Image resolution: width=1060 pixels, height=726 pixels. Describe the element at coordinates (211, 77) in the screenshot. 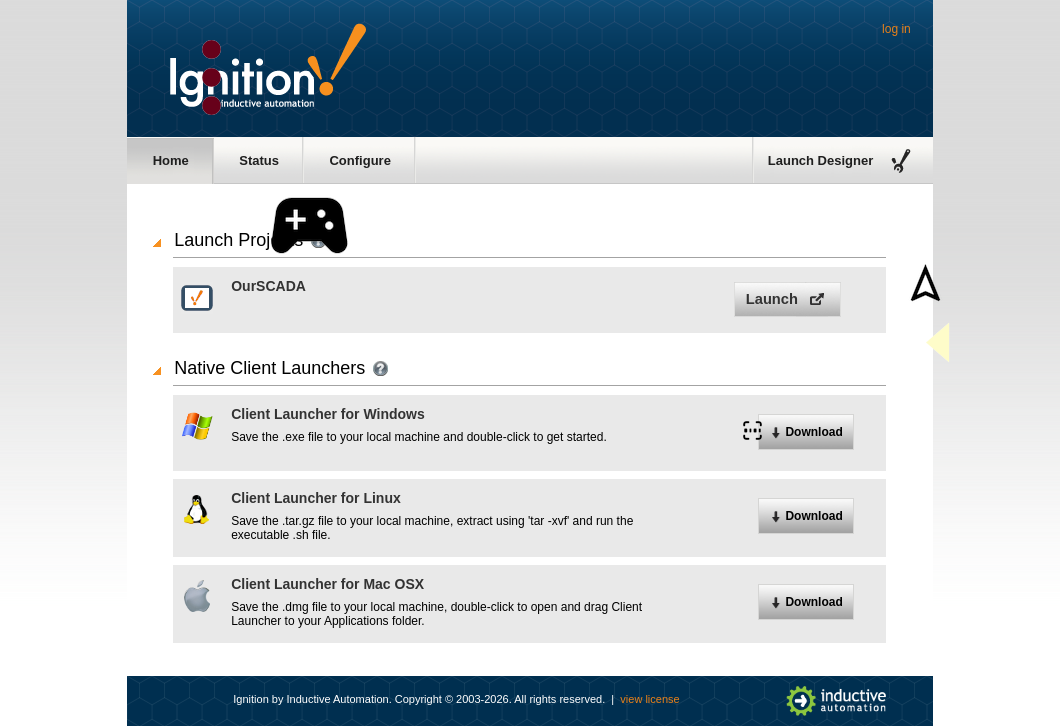

I see `open more options menu` at that location.